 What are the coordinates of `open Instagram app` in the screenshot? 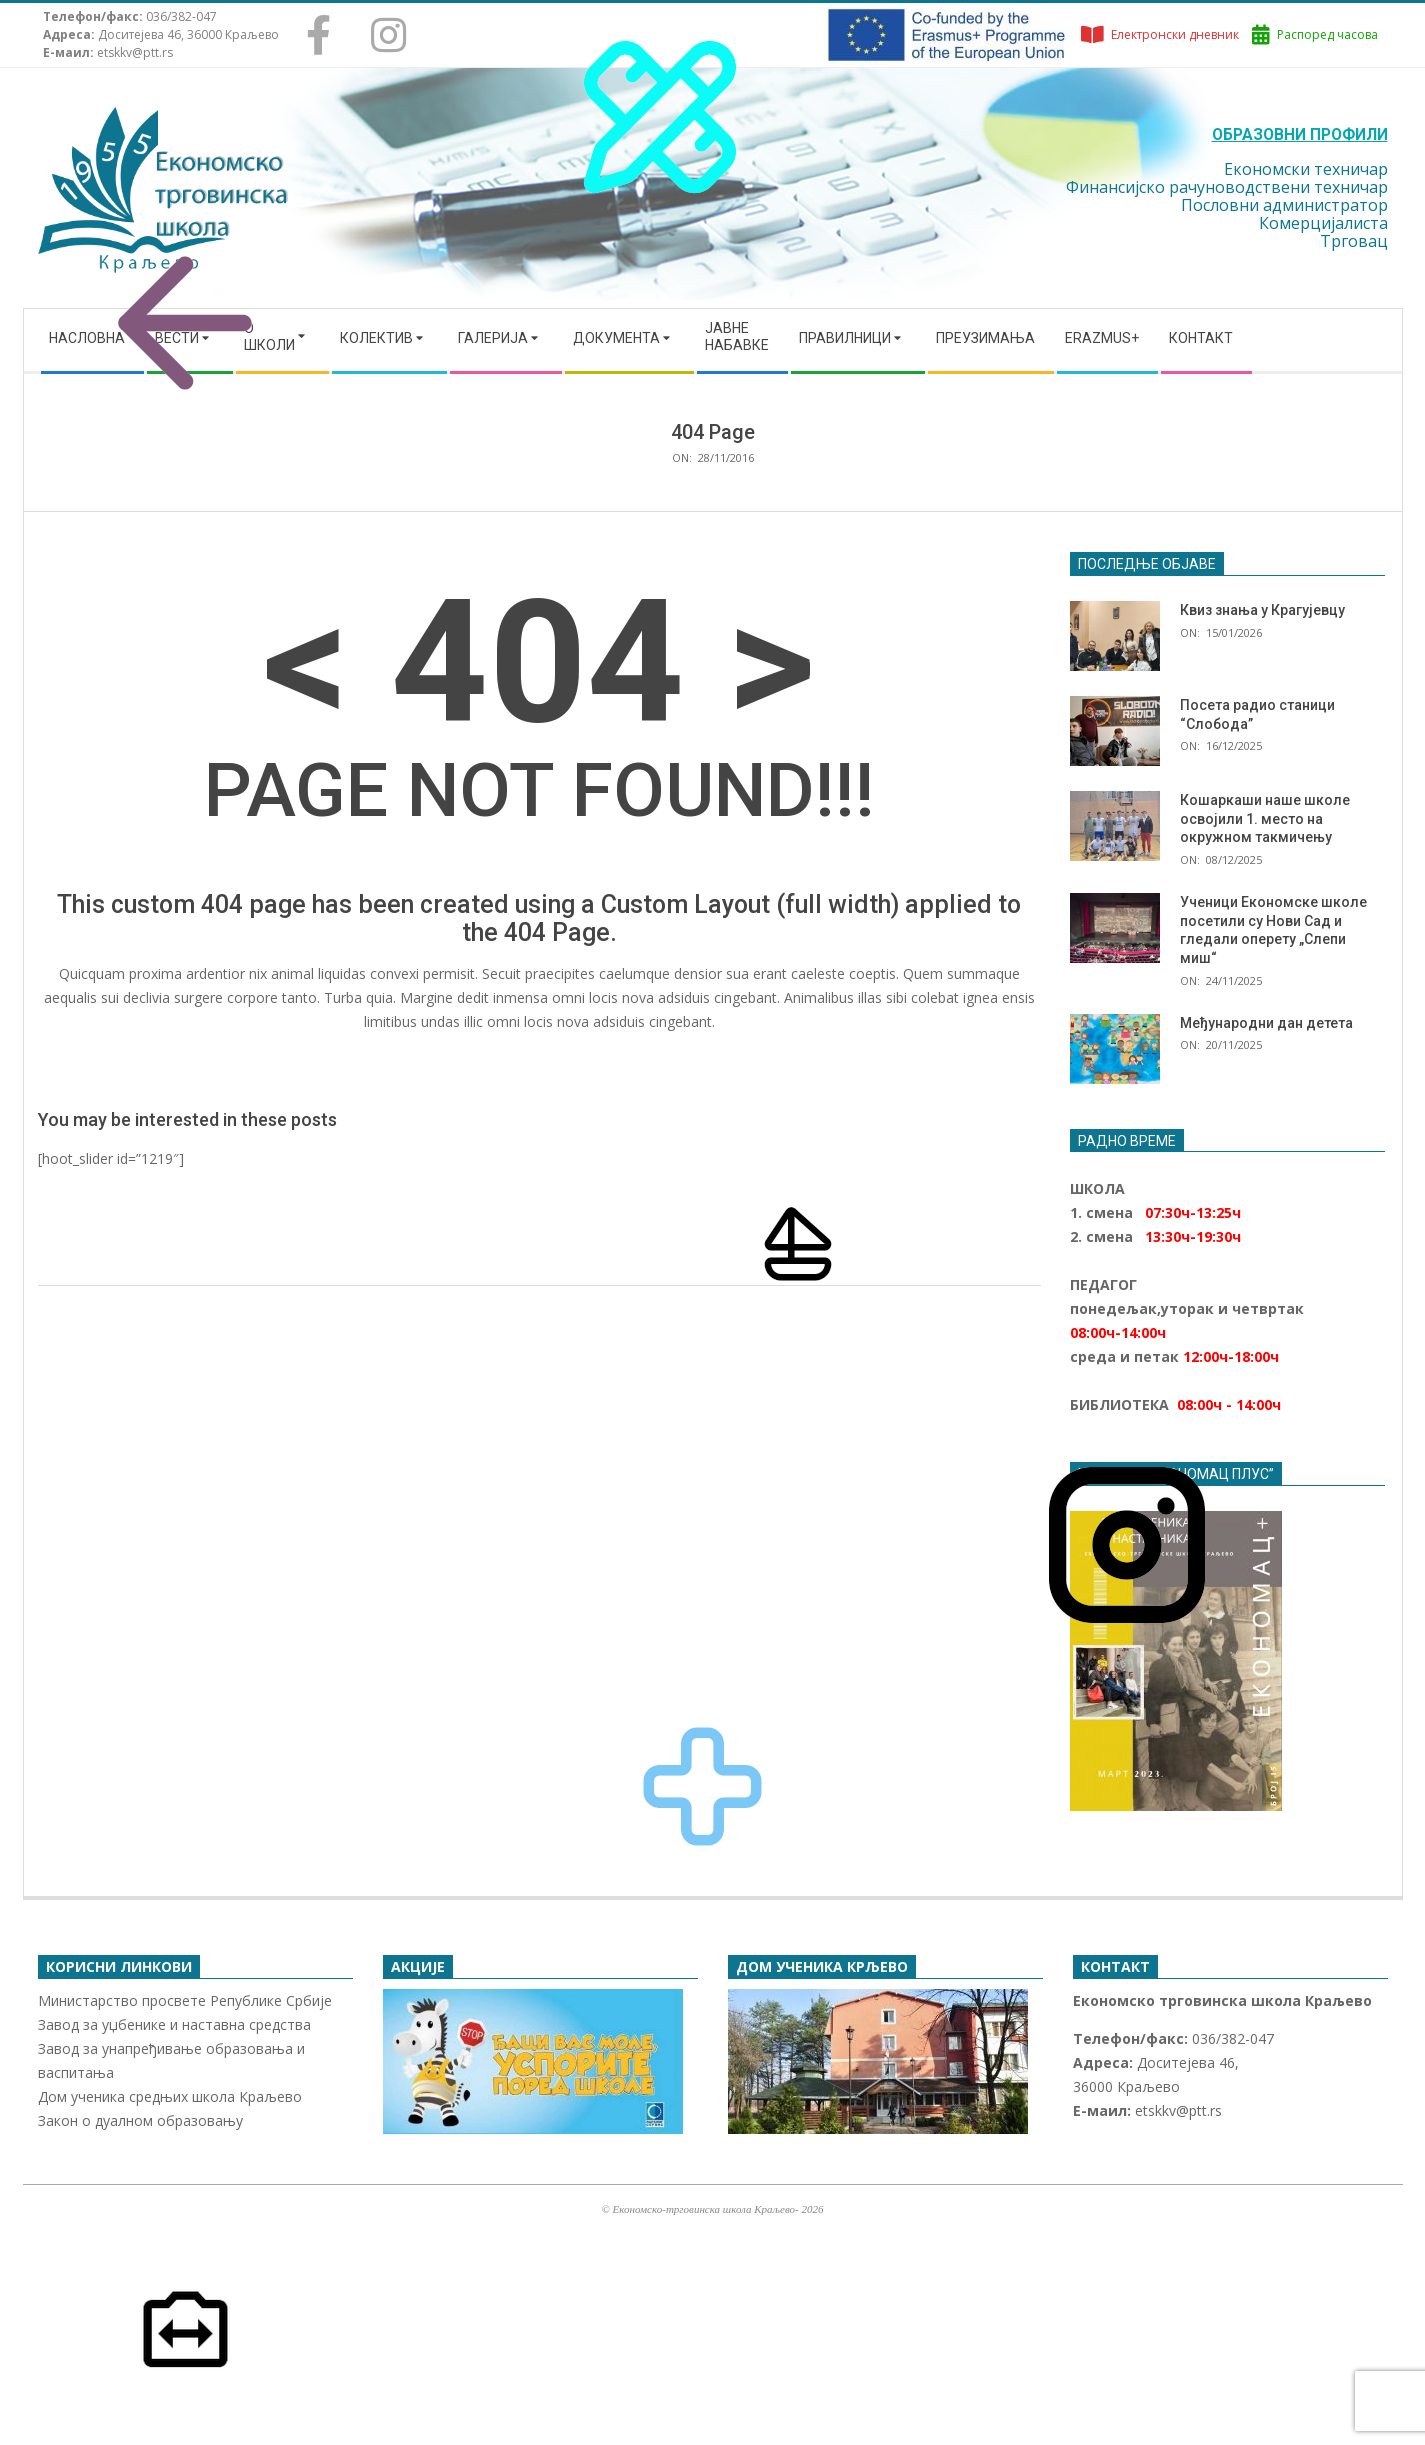 It's located at (1127, 1545).